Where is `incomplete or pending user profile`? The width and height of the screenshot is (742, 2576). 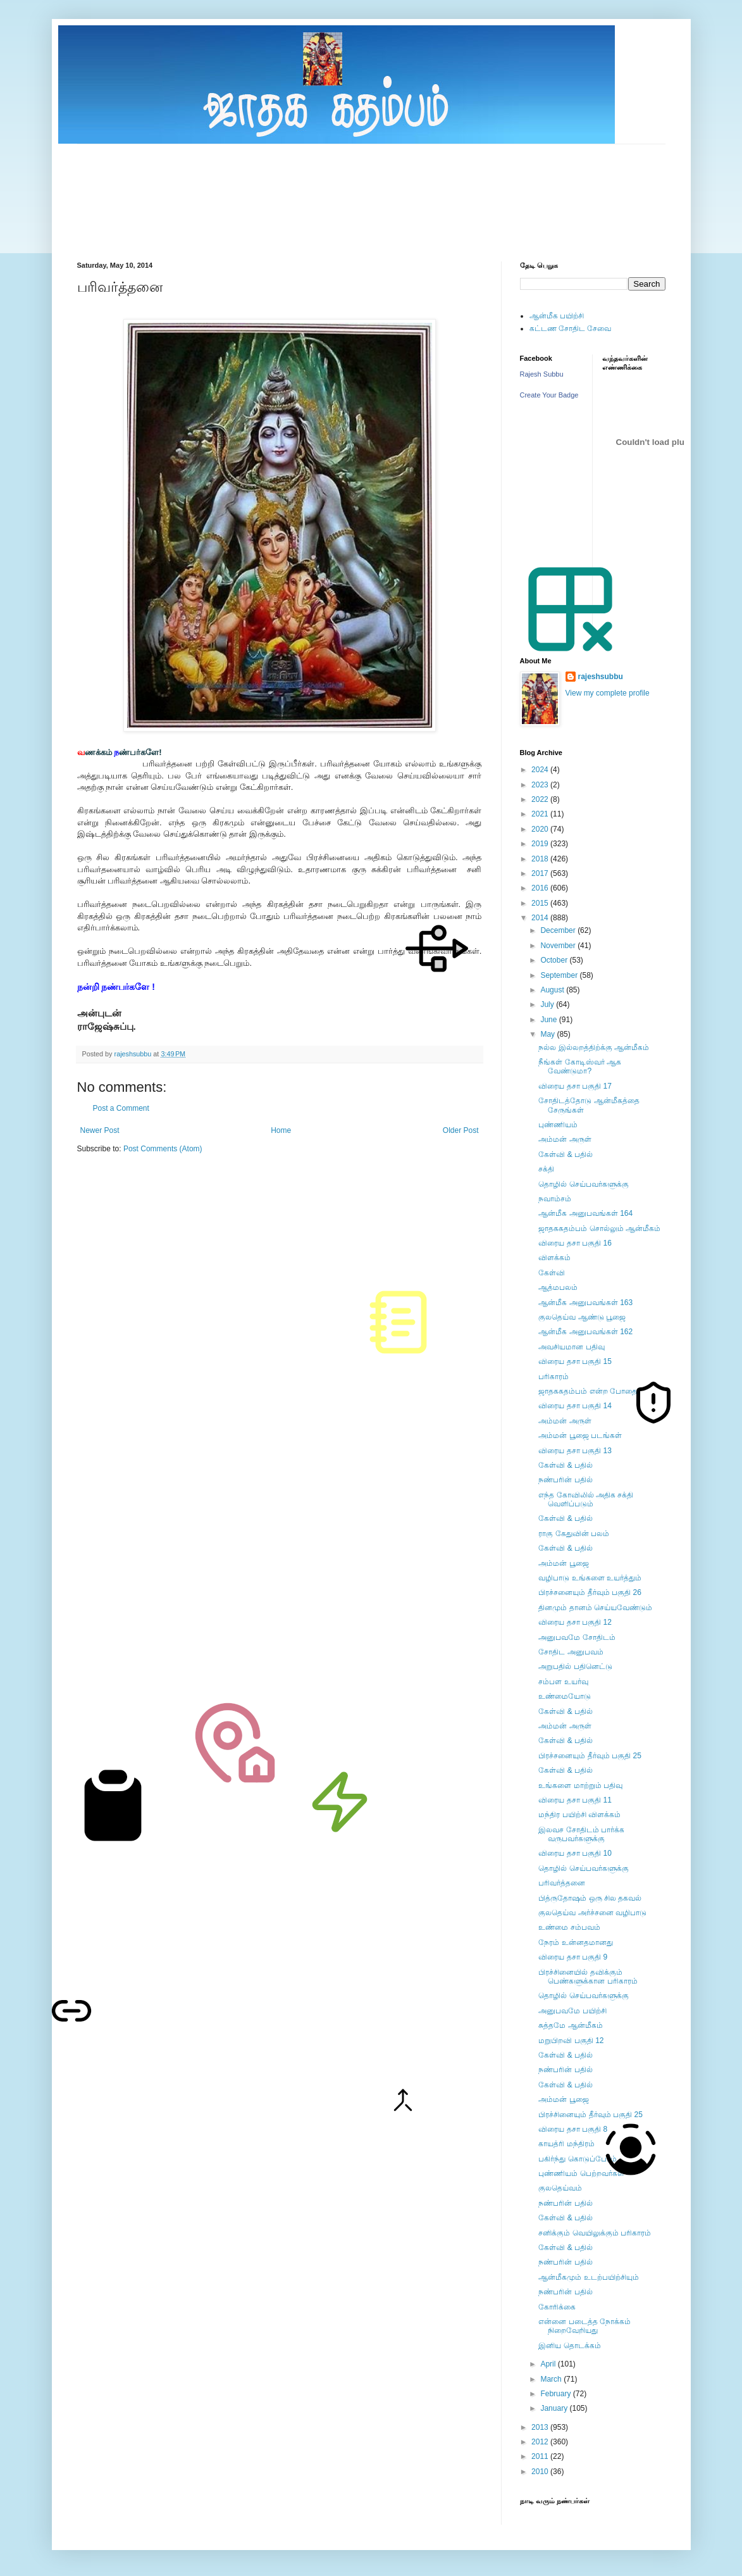 incomplete or pending user profile is located at coordinates (631, 2149).